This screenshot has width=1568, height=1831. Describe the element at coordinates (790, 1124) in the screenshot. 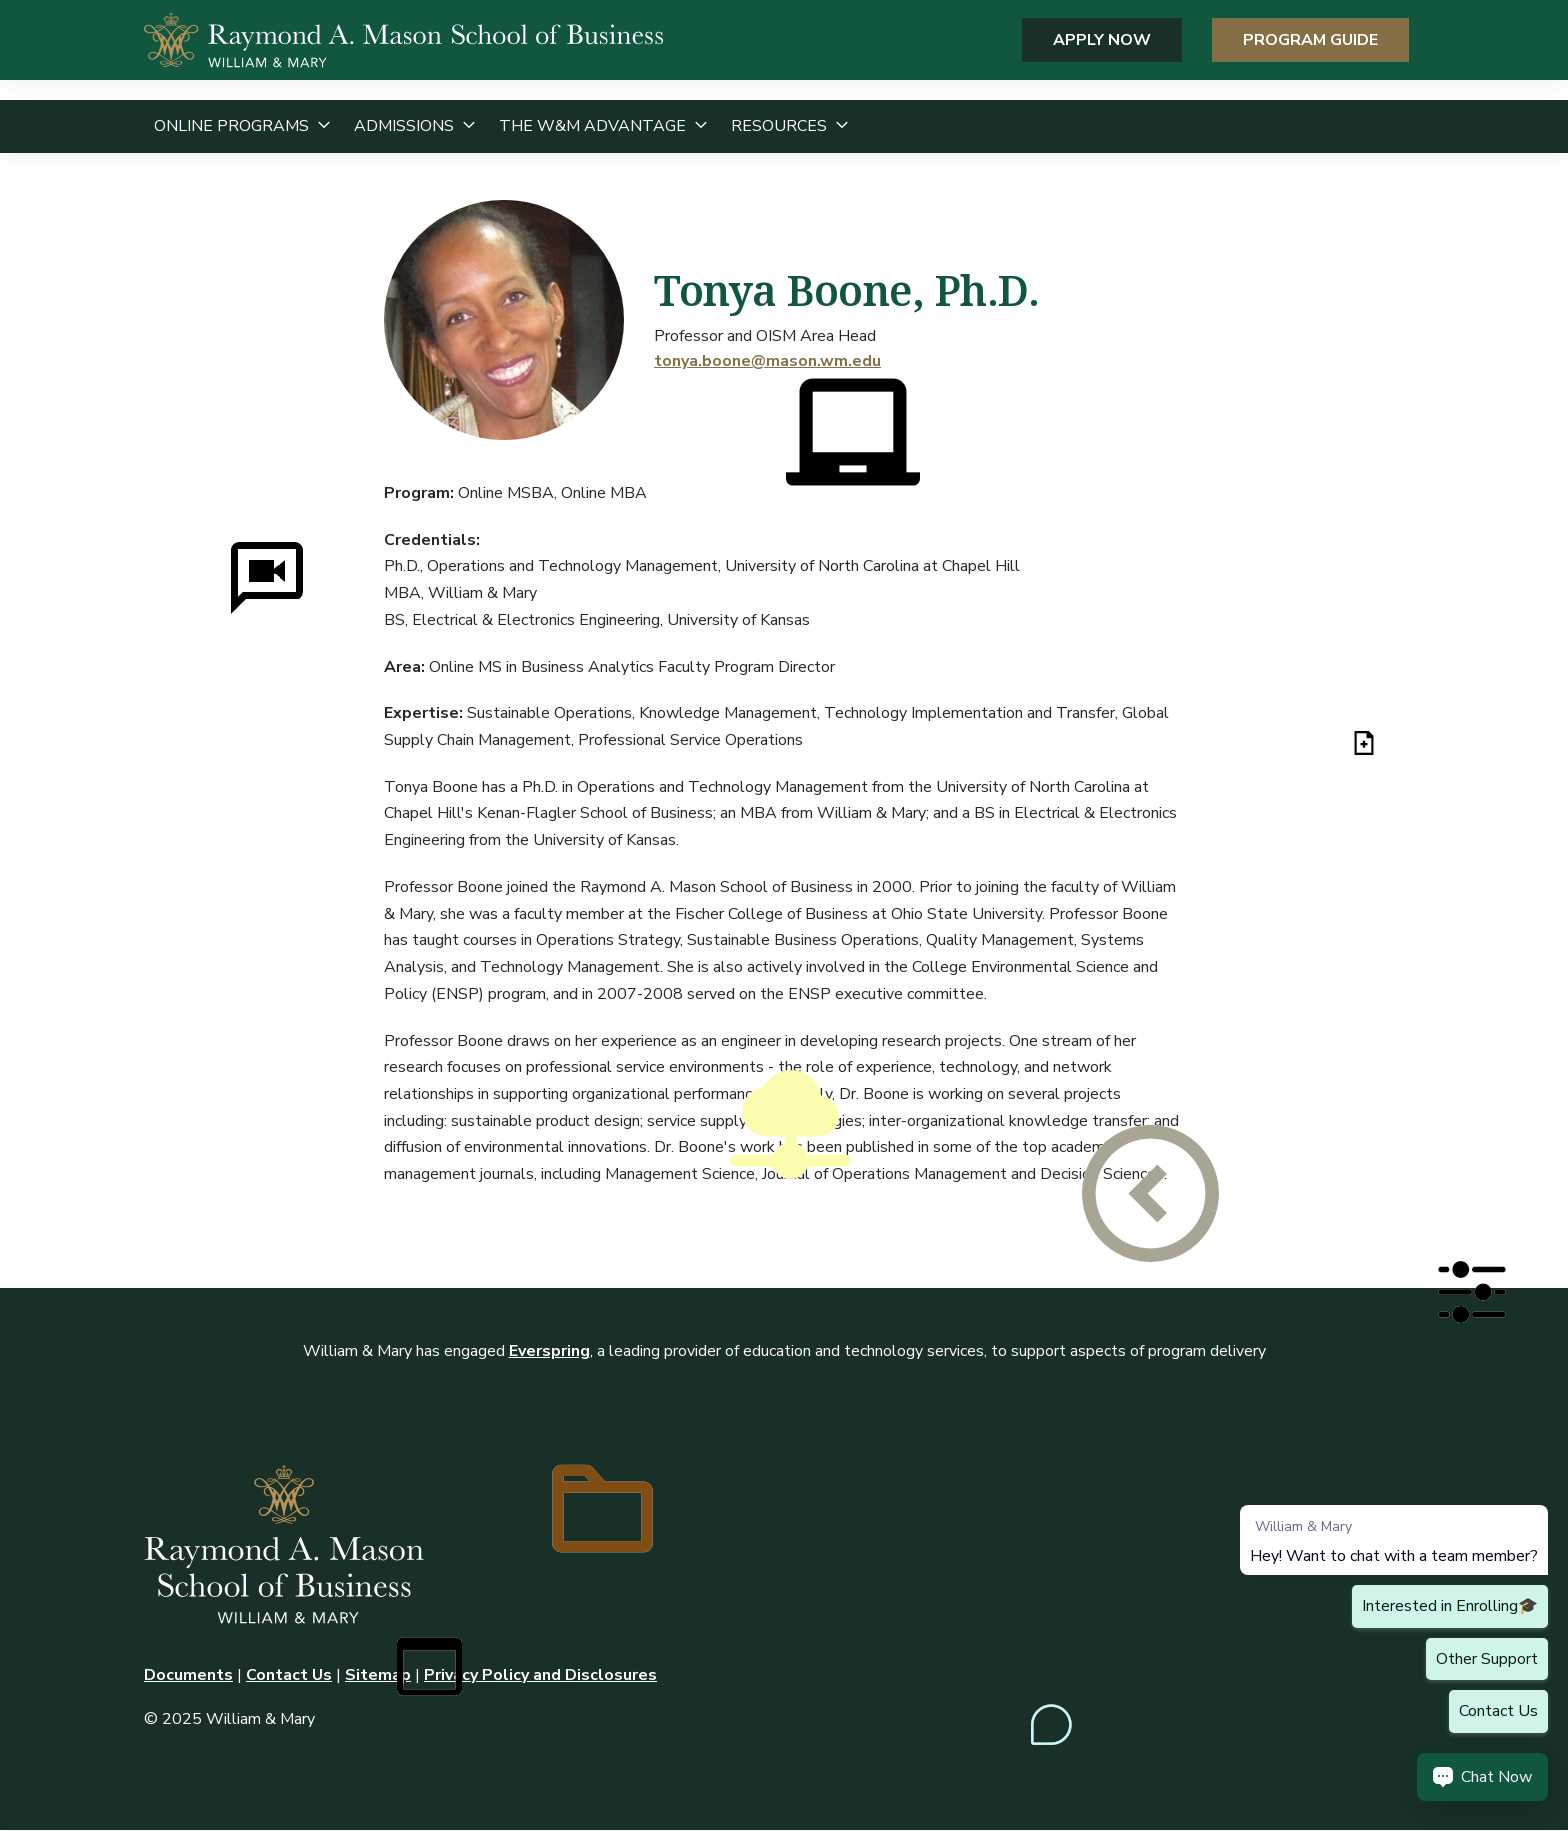

I see `cloud data sync status` at that location.